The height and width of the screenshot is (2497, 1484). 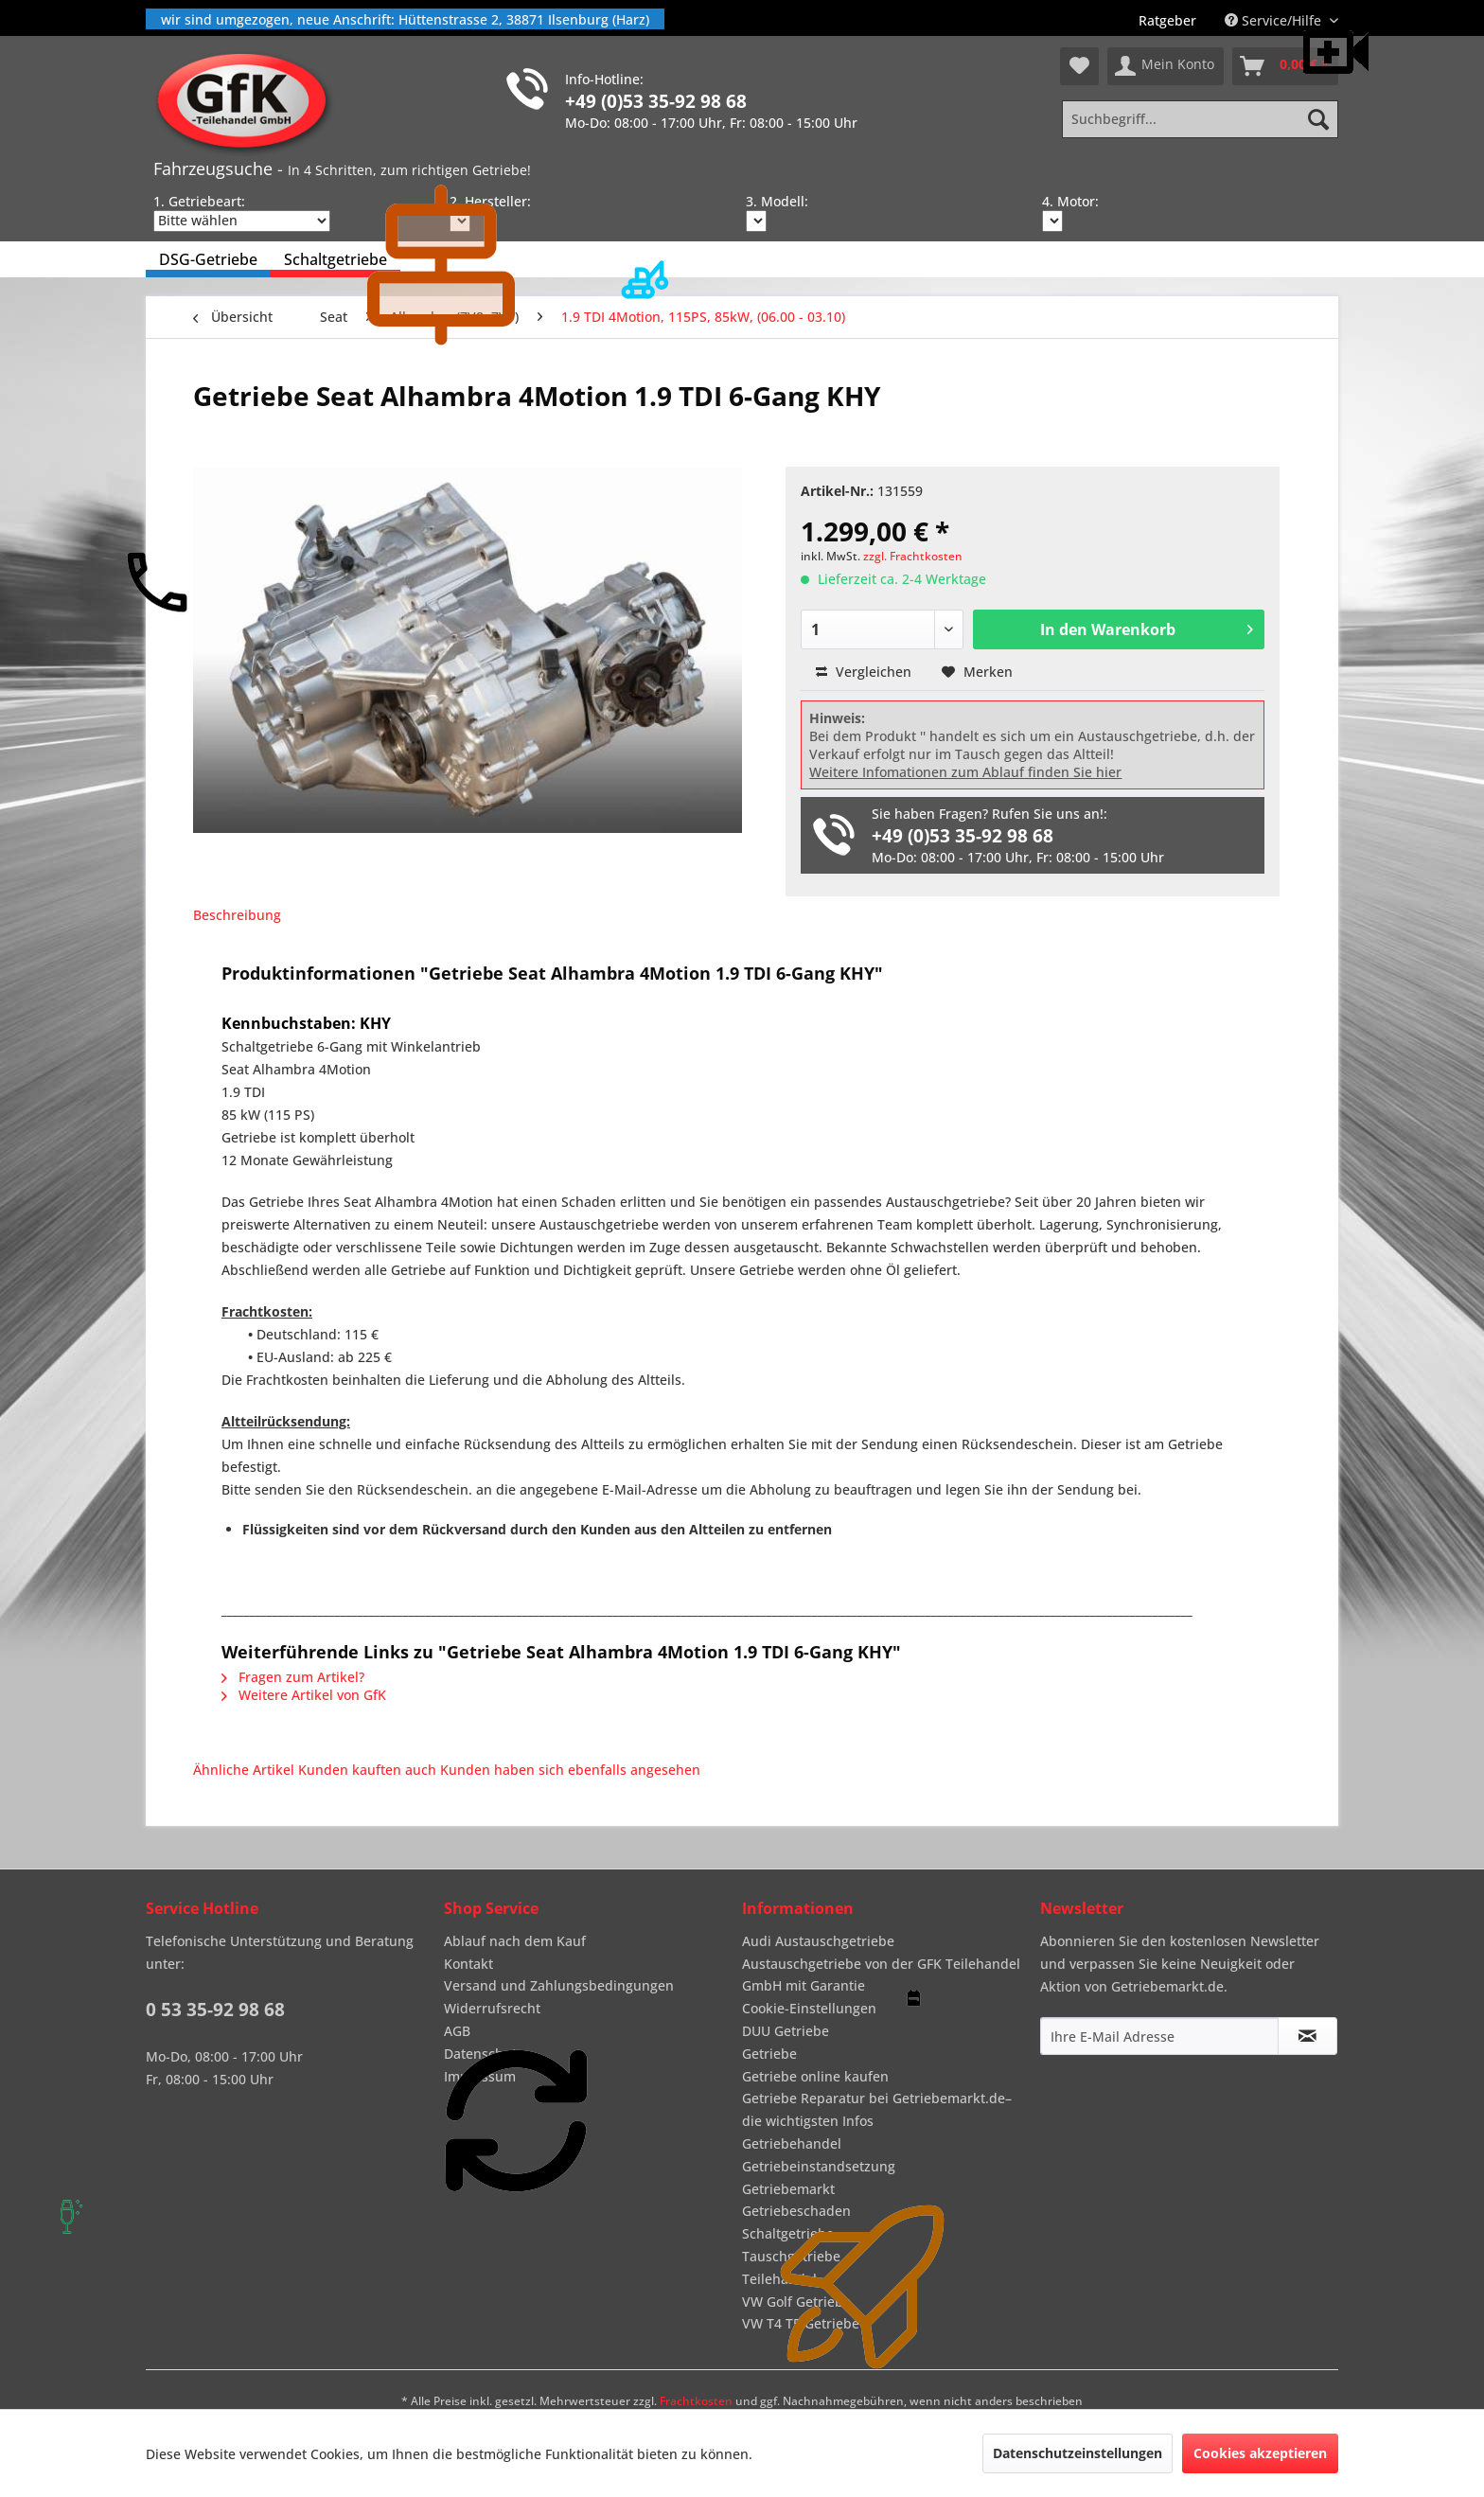 I want to click on start a new video call, so click(x=1335, y=52).